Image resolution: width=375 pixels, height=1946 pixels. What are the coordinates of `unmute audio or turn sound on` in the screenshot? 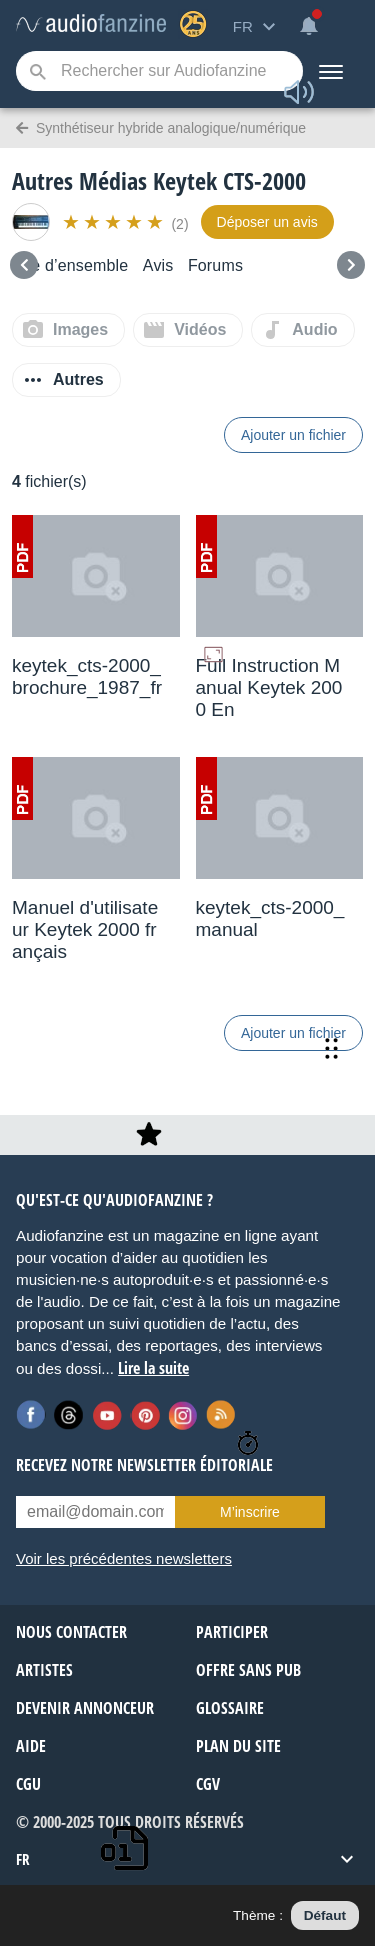 It's located at (299, 92).